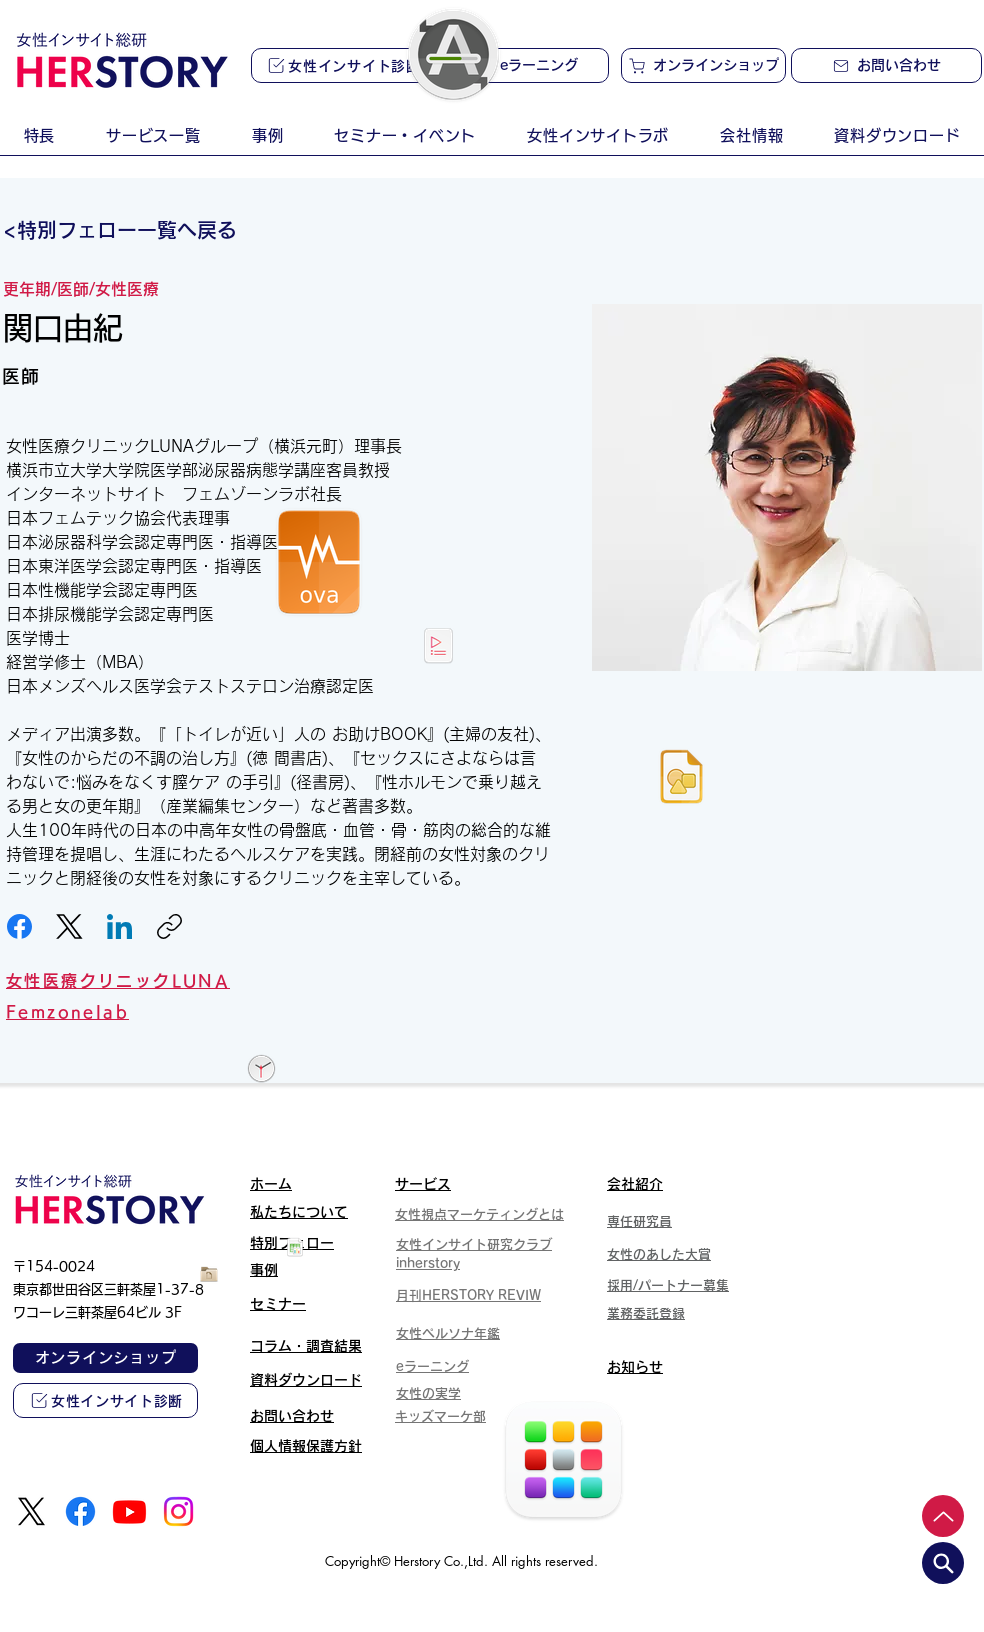 The height and width of the screenshot is (1632, 984). I want to click on open the app launcher to view all applications, so click(563, 1459).